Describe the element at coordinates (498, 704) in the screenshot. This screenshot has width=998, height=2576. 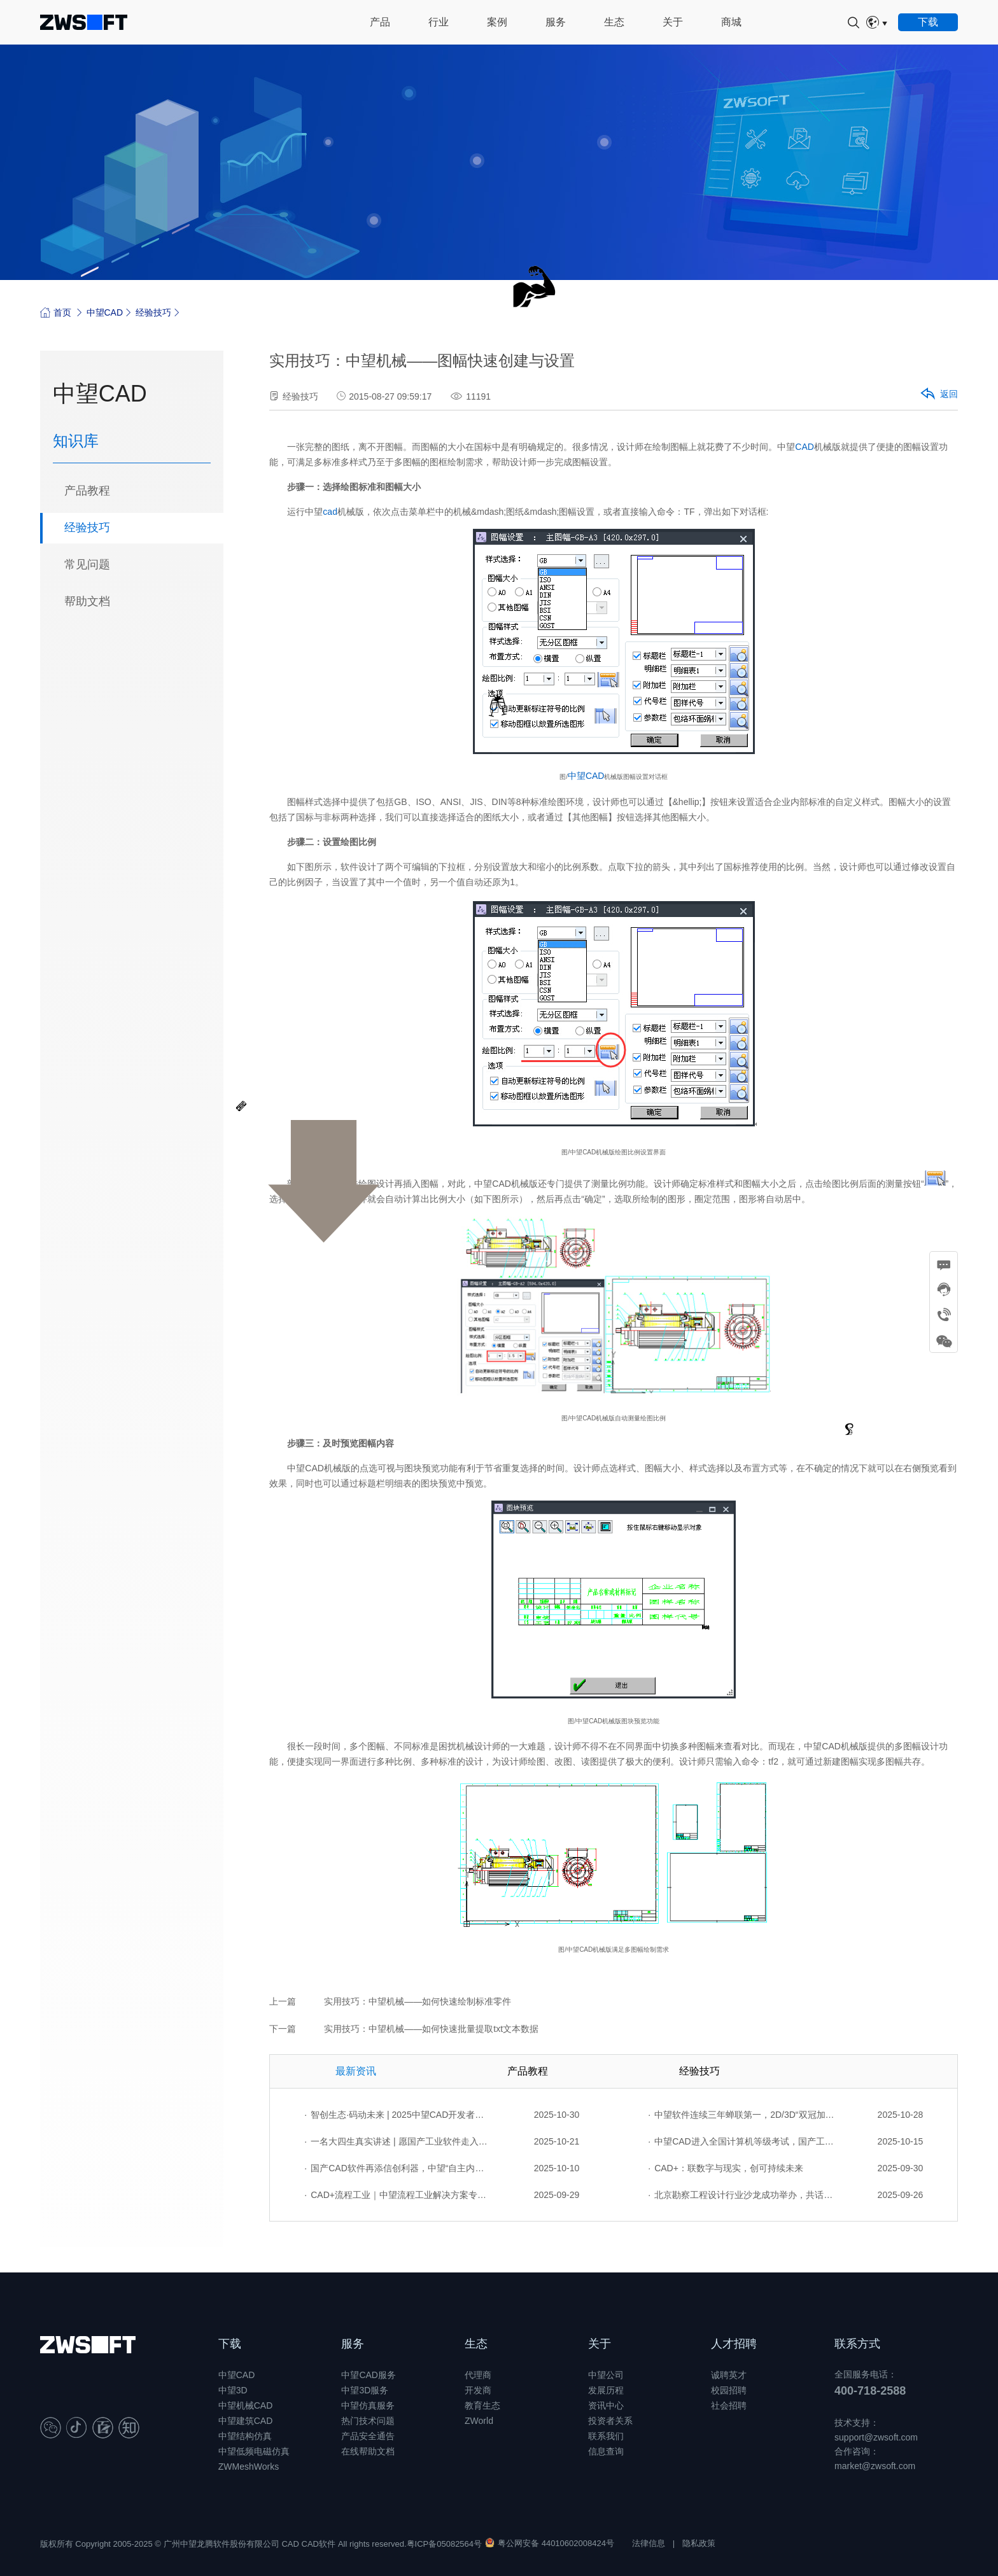
I see `celebrate an achievement or milestone` at that location.